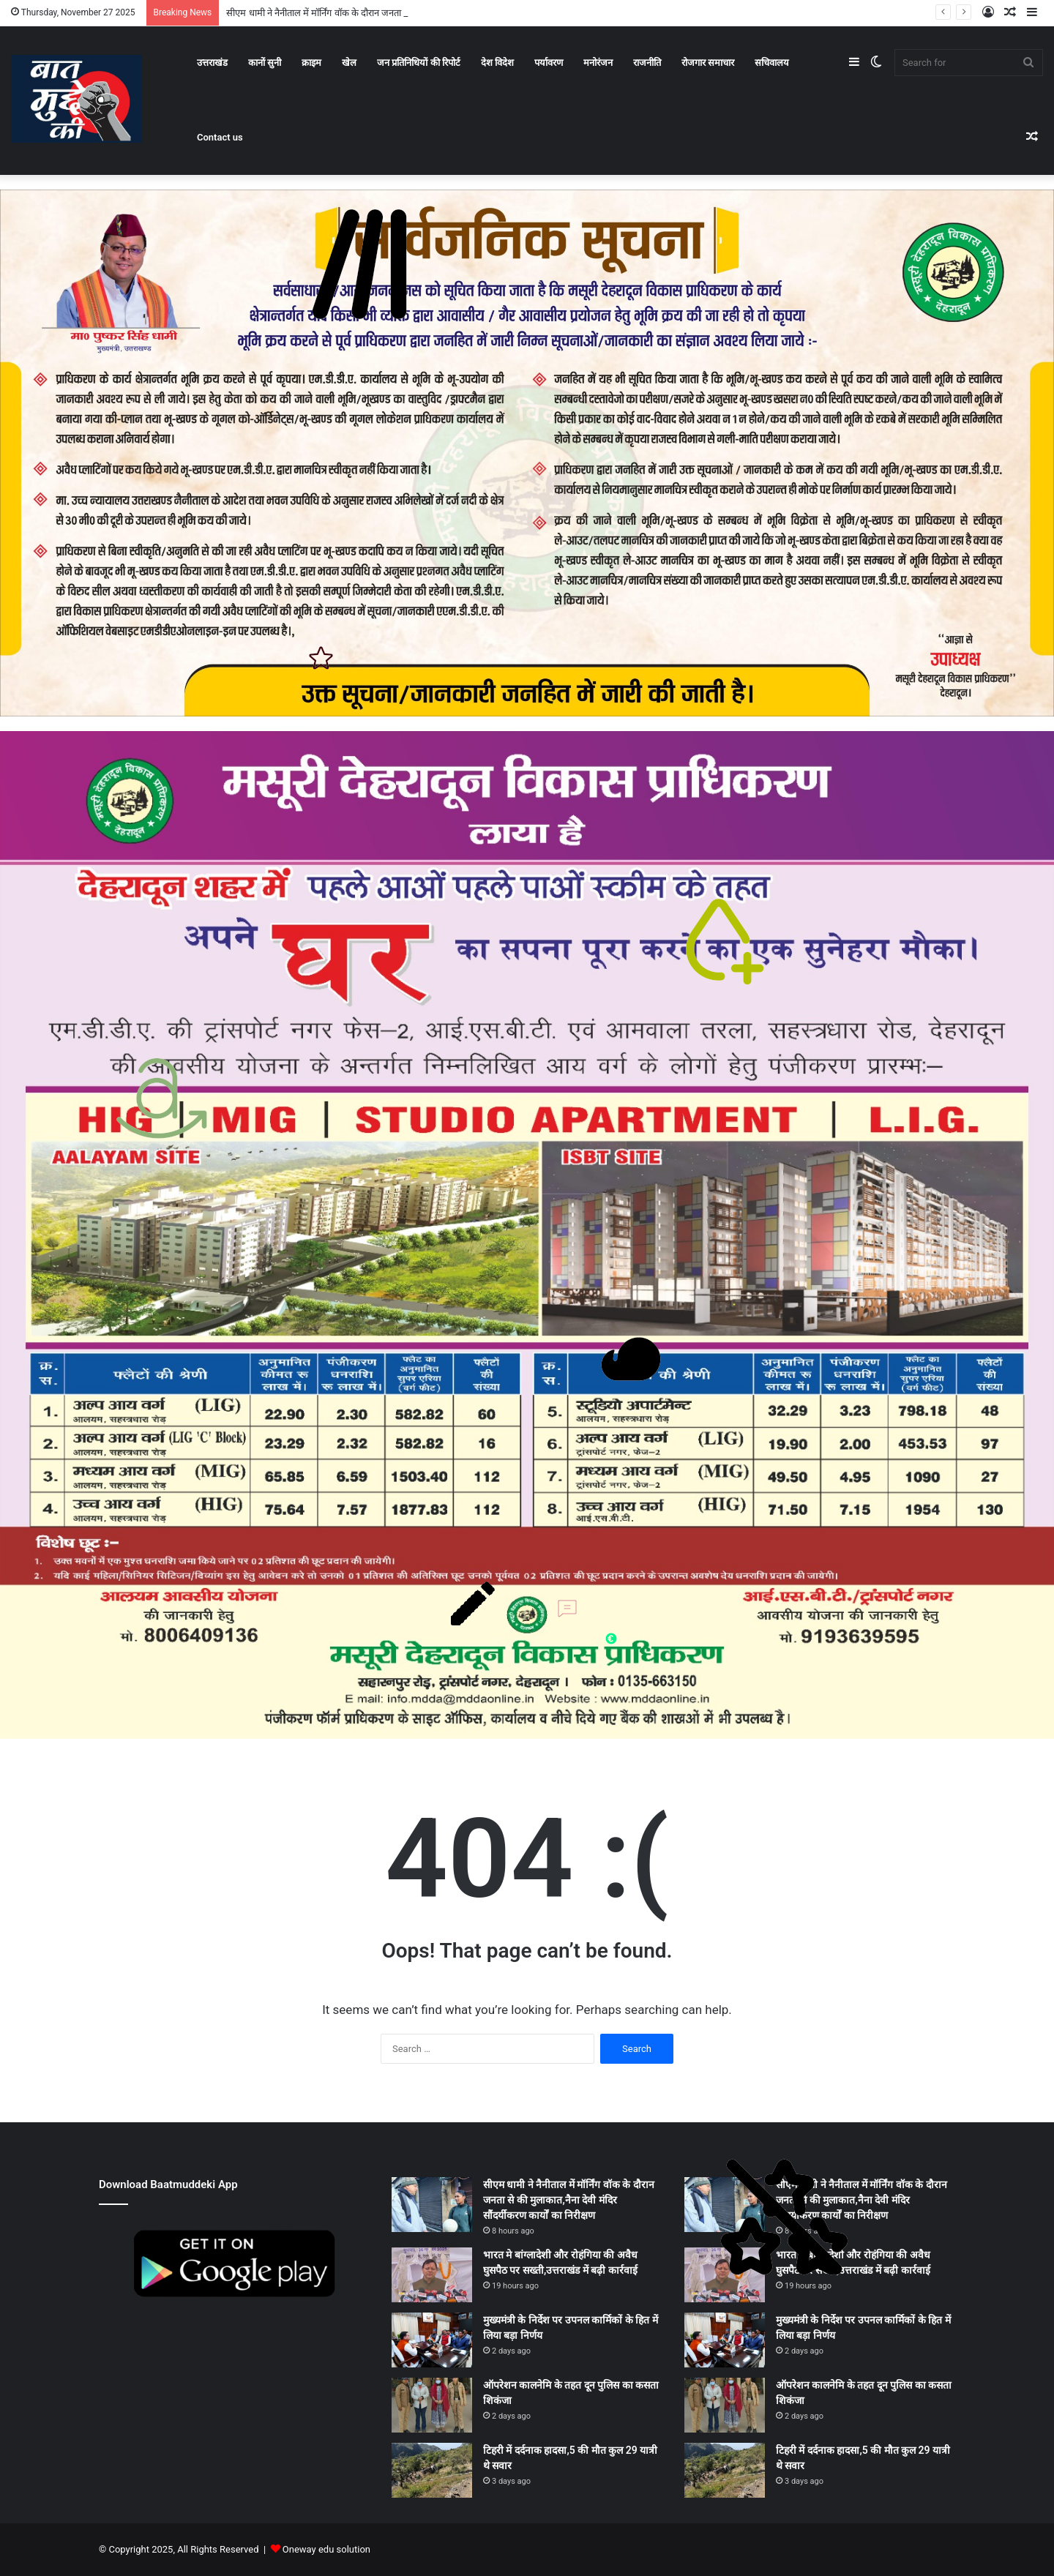 Image resolution: width=1054 pixels, height=2576 pixels. What do you see at coordinates (359, 264) in the screenshot?
I see `indicates a stack of leaning books or documents` at bounding box center [359, 264].